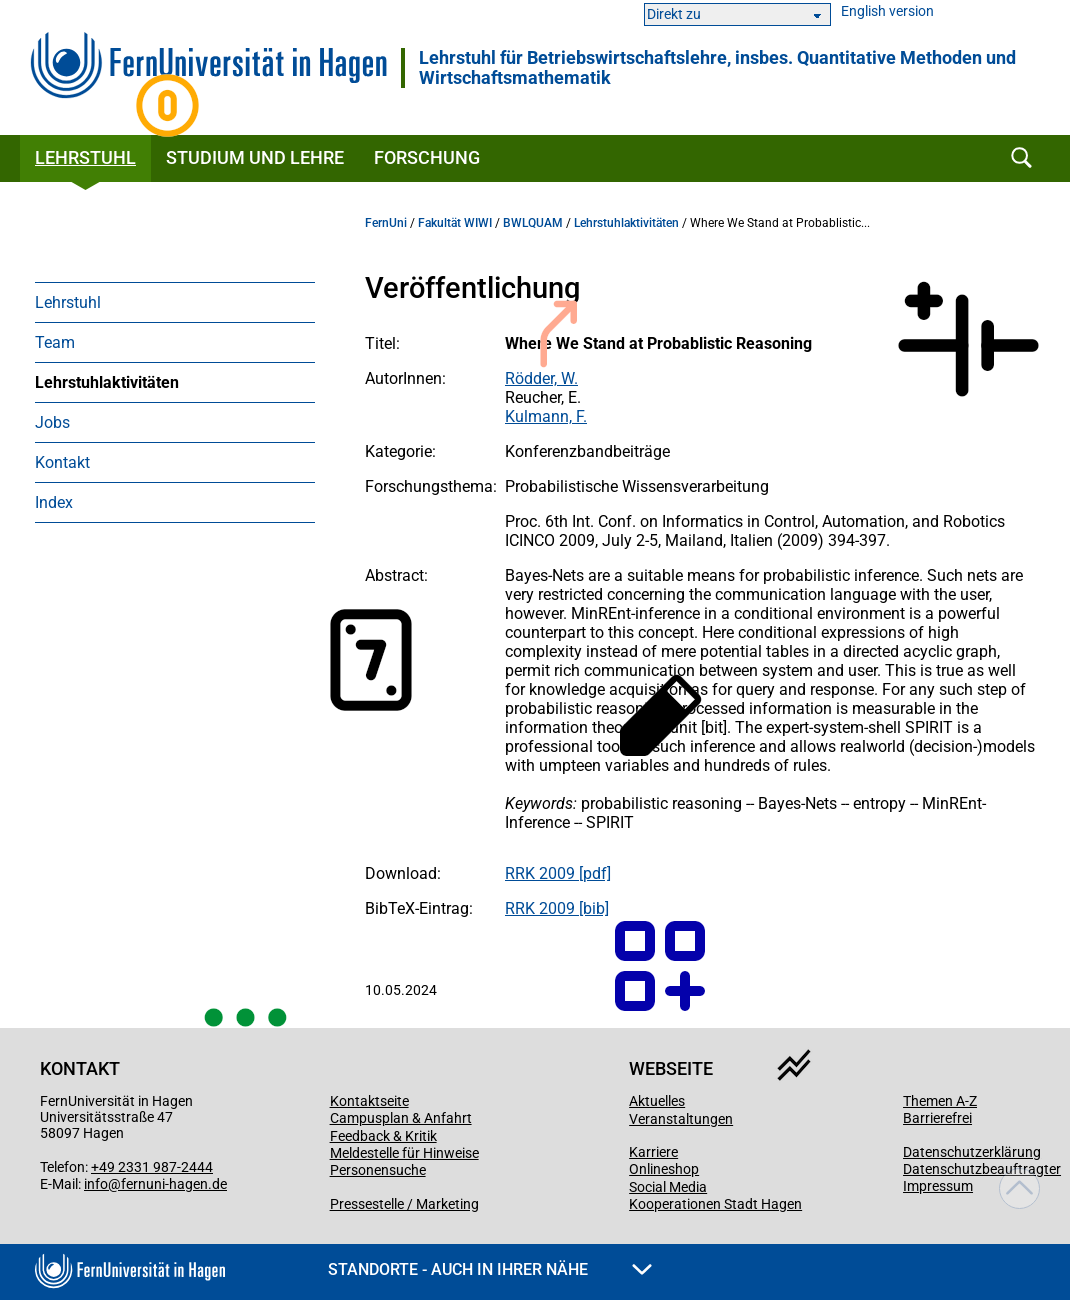  Describe the element at coordinates (968, 345) in the screenshot. I see `add a new cell to the circuit diagram` at that location.